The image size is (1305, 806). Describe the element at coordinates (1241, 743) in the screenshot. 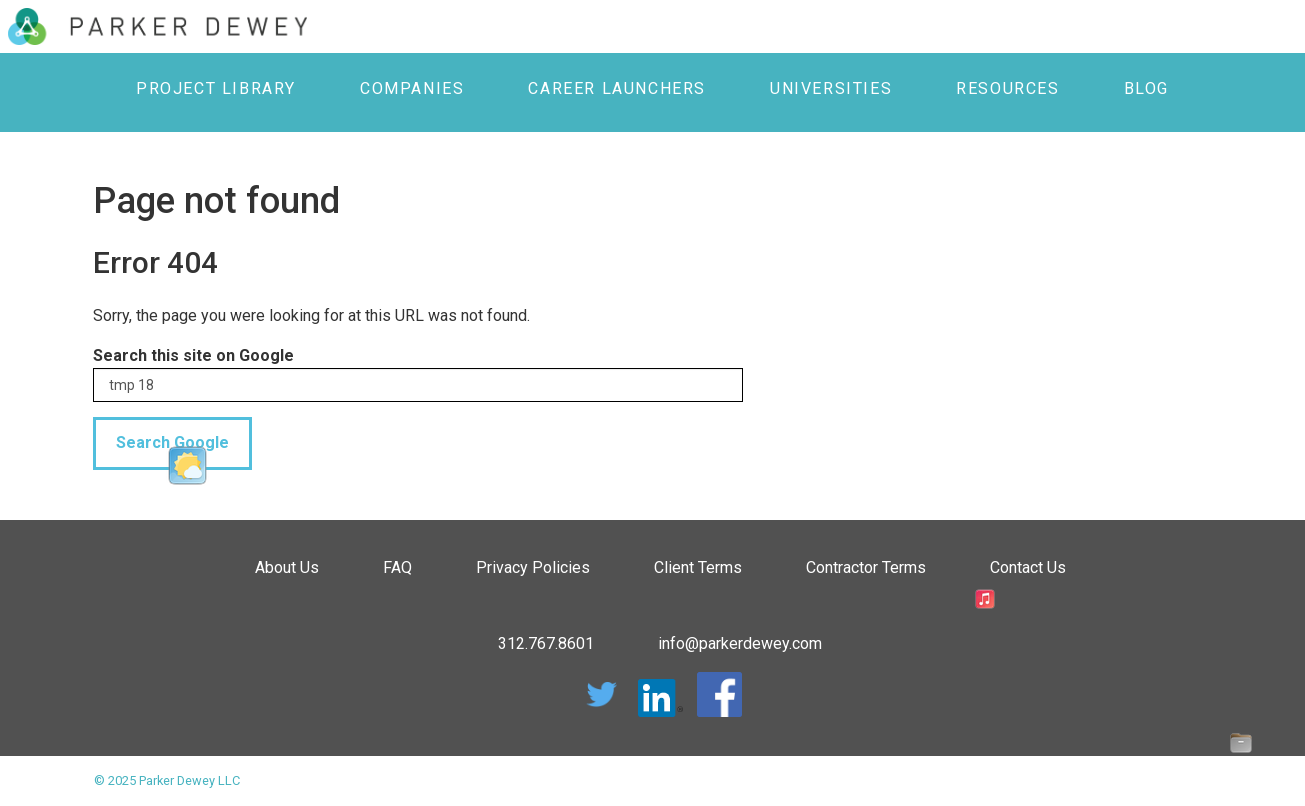

I see `open the file manager` at that location.